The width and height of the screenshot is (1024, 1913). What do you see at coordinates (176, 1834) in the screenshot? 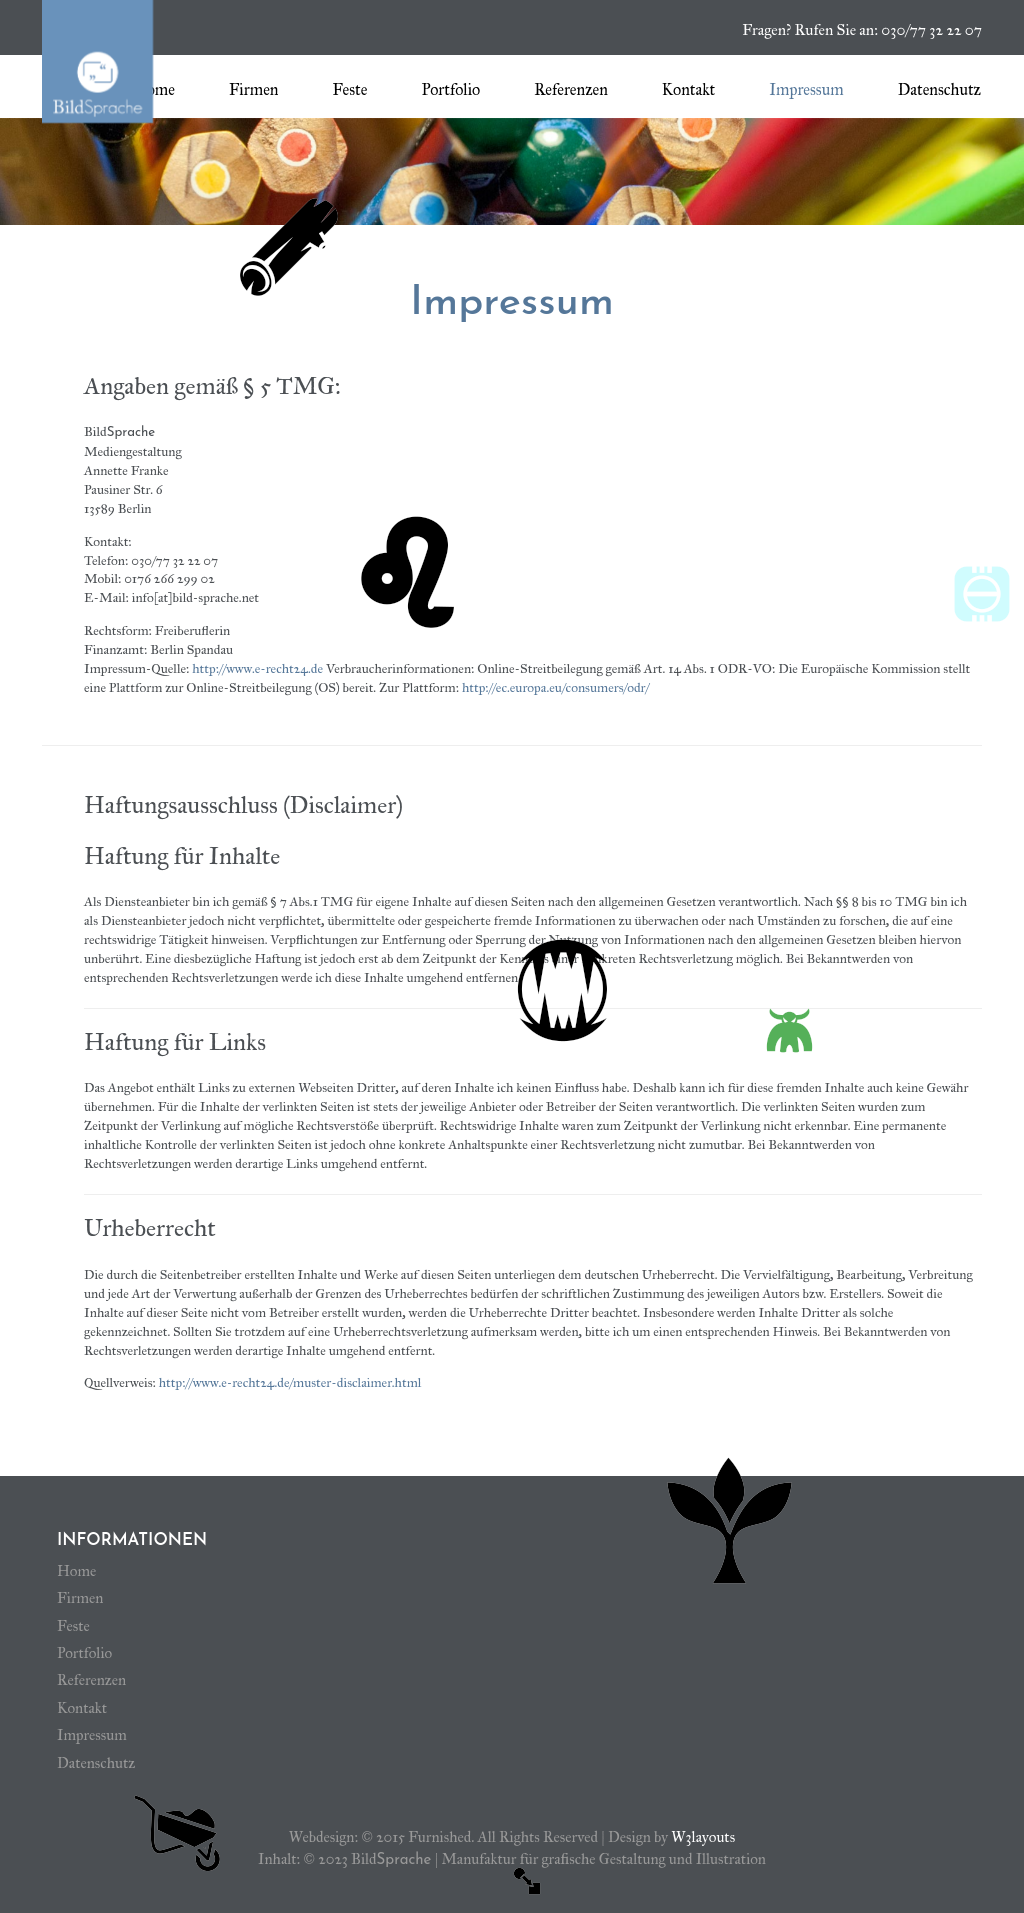
I see `access gardening or landscaping tools` at bounding box center [176, 1834].